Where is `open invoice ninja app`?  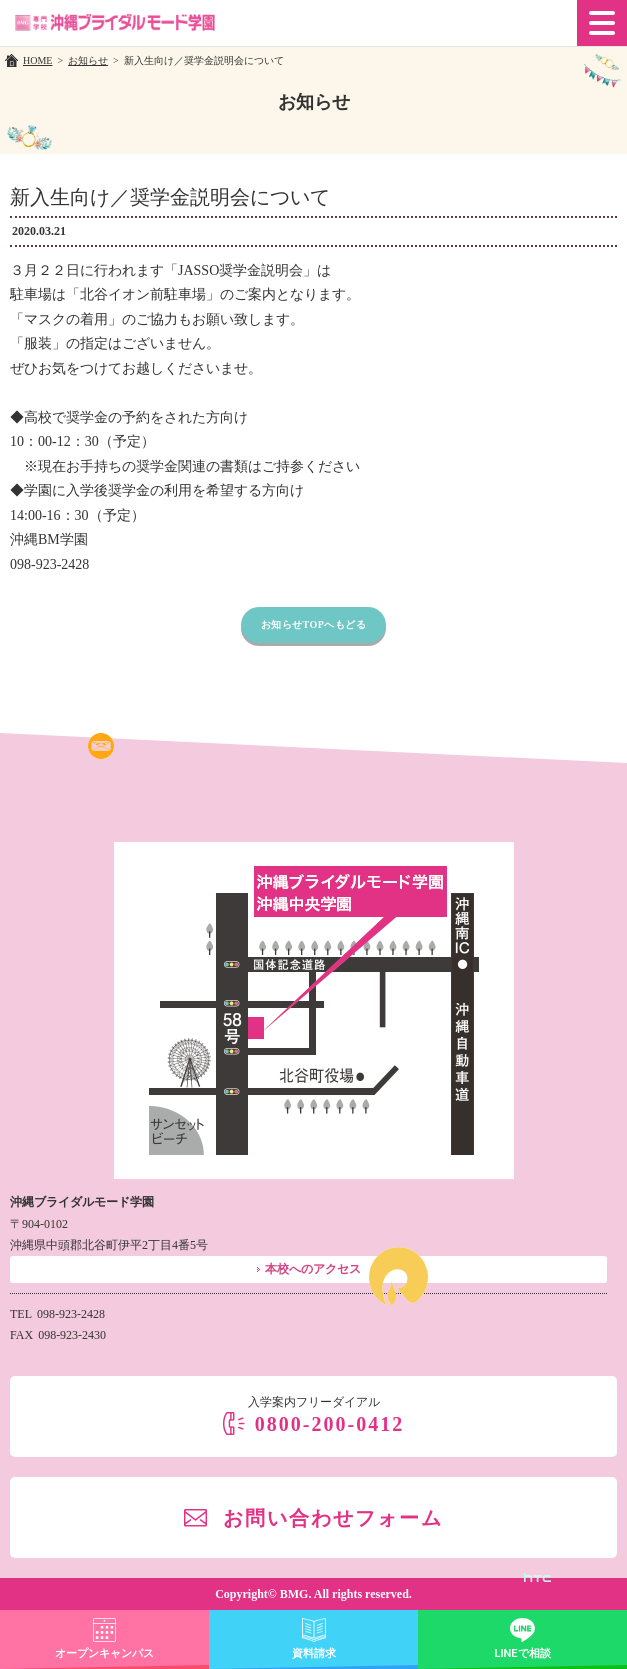 open invoice ninja app is located at coordinates (101, 746).